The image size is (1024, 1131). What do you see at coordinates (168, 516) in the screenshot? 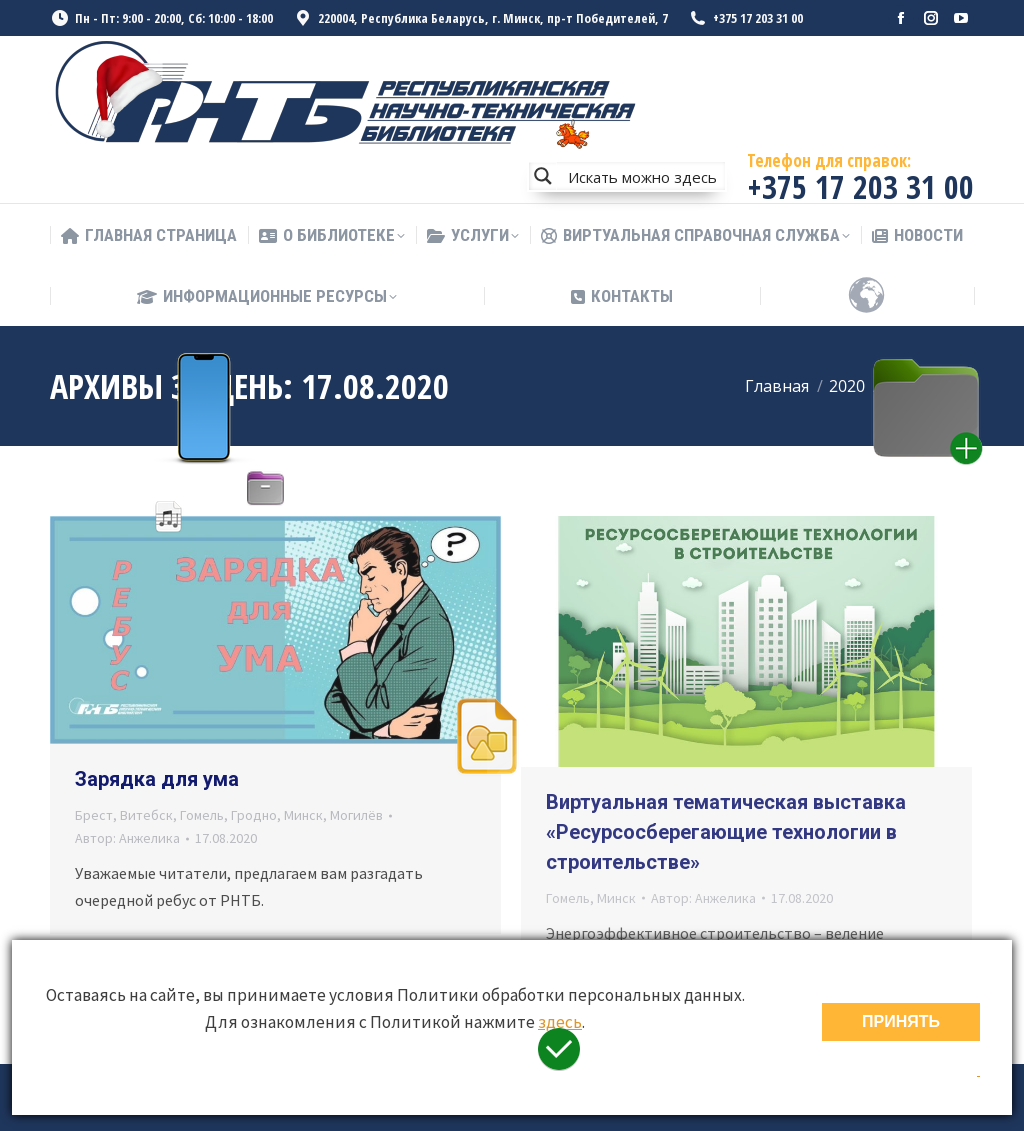
I see `a melody or music audio file` at bounding box center [168, 516].